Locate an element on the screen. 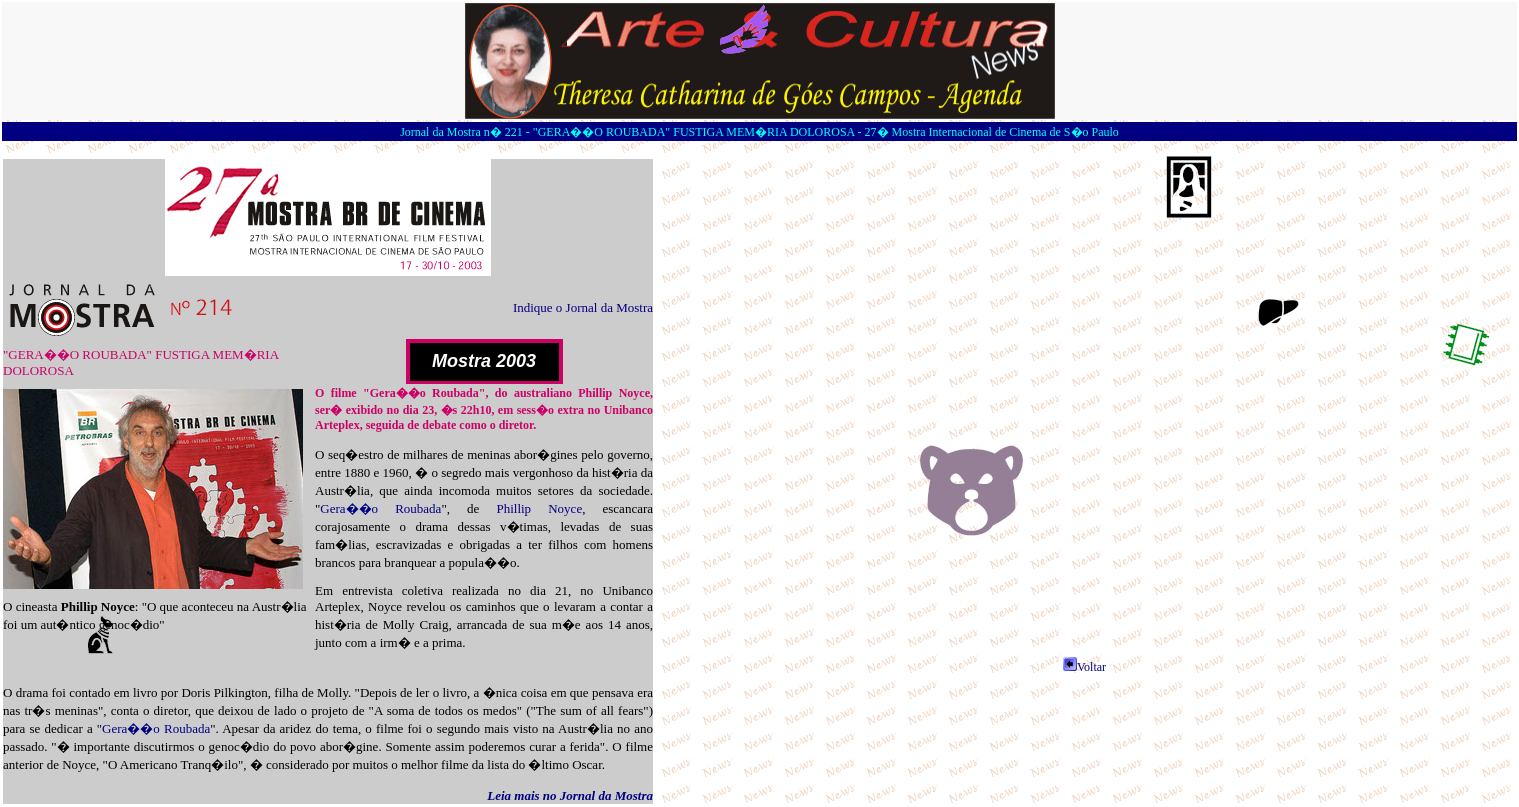 This screenshot has width=1519, height=807. view hardware or processor information is located at coordinates (1466, 345).